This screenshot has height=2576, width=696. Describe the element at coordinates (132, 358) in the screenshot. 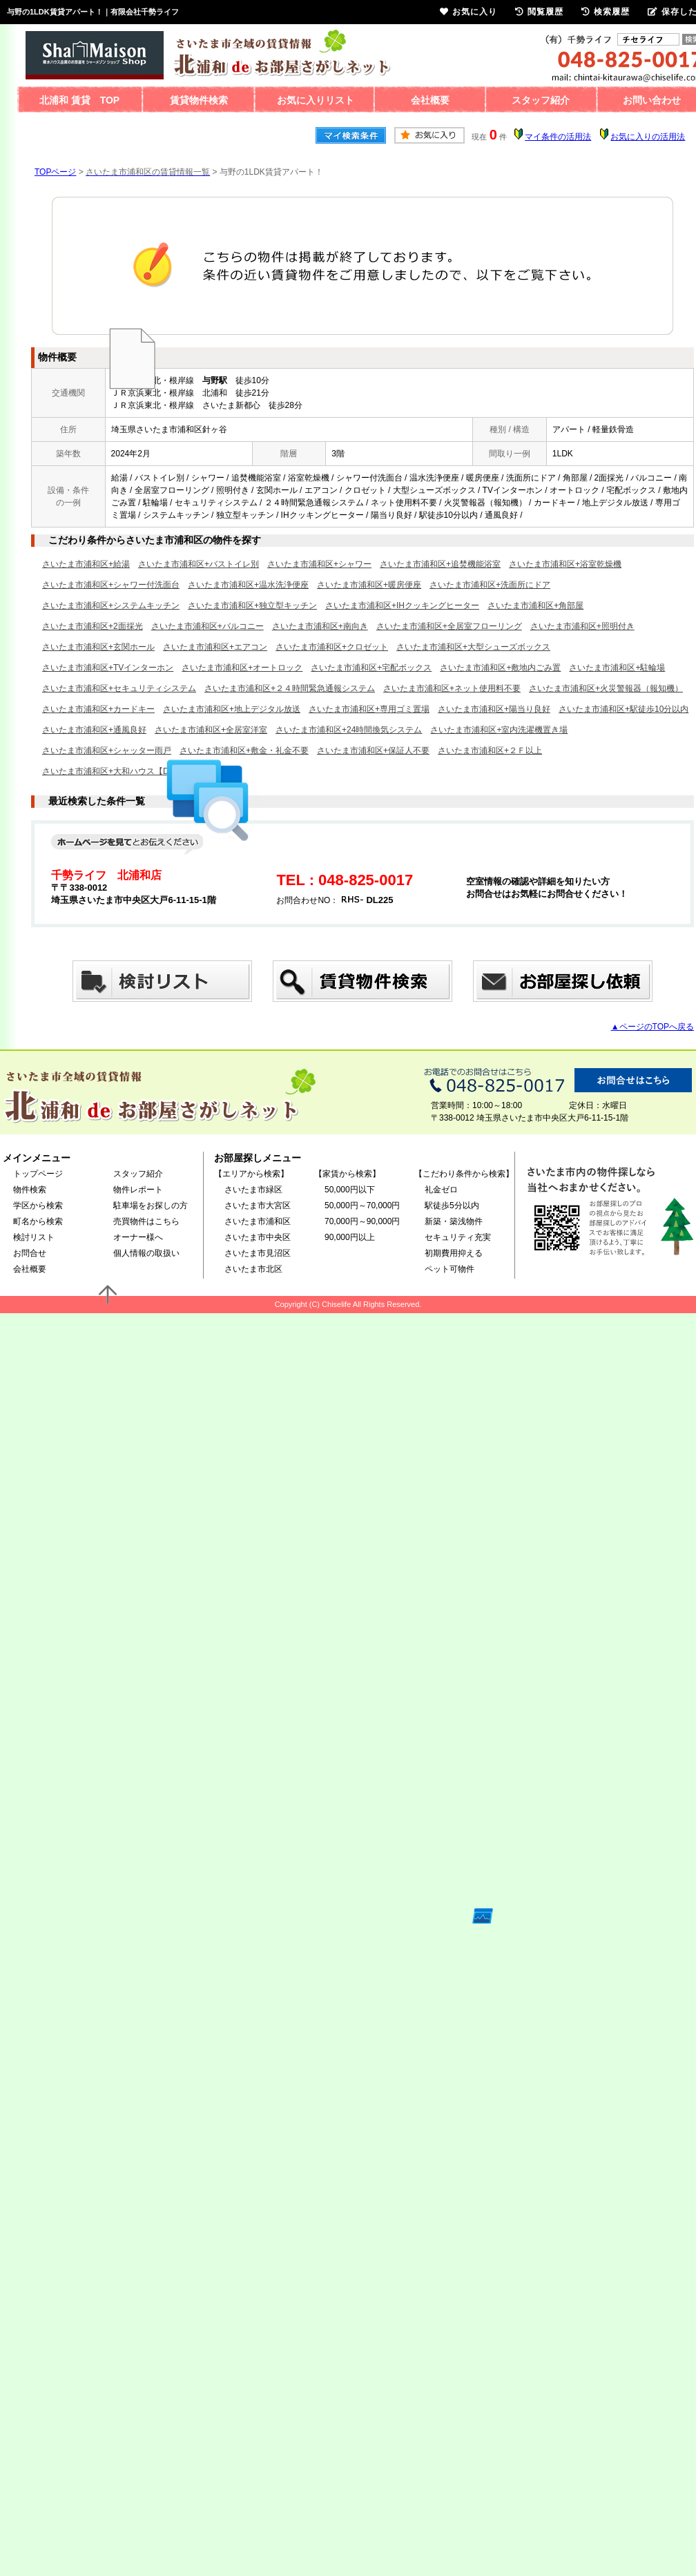

I see `a generic file or document` at that location.